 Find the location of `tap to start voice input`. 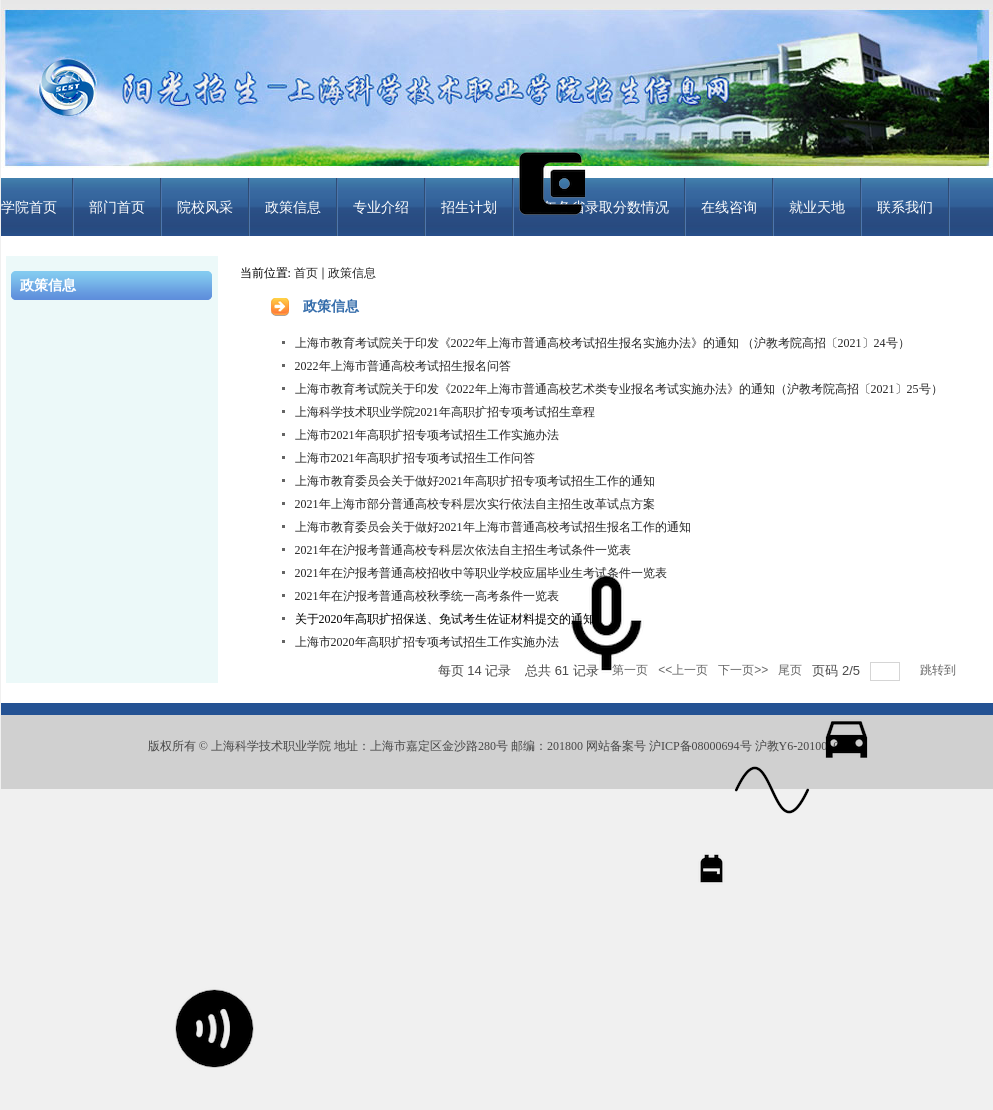

tap to start voice input is located at coordinates (606, 625).